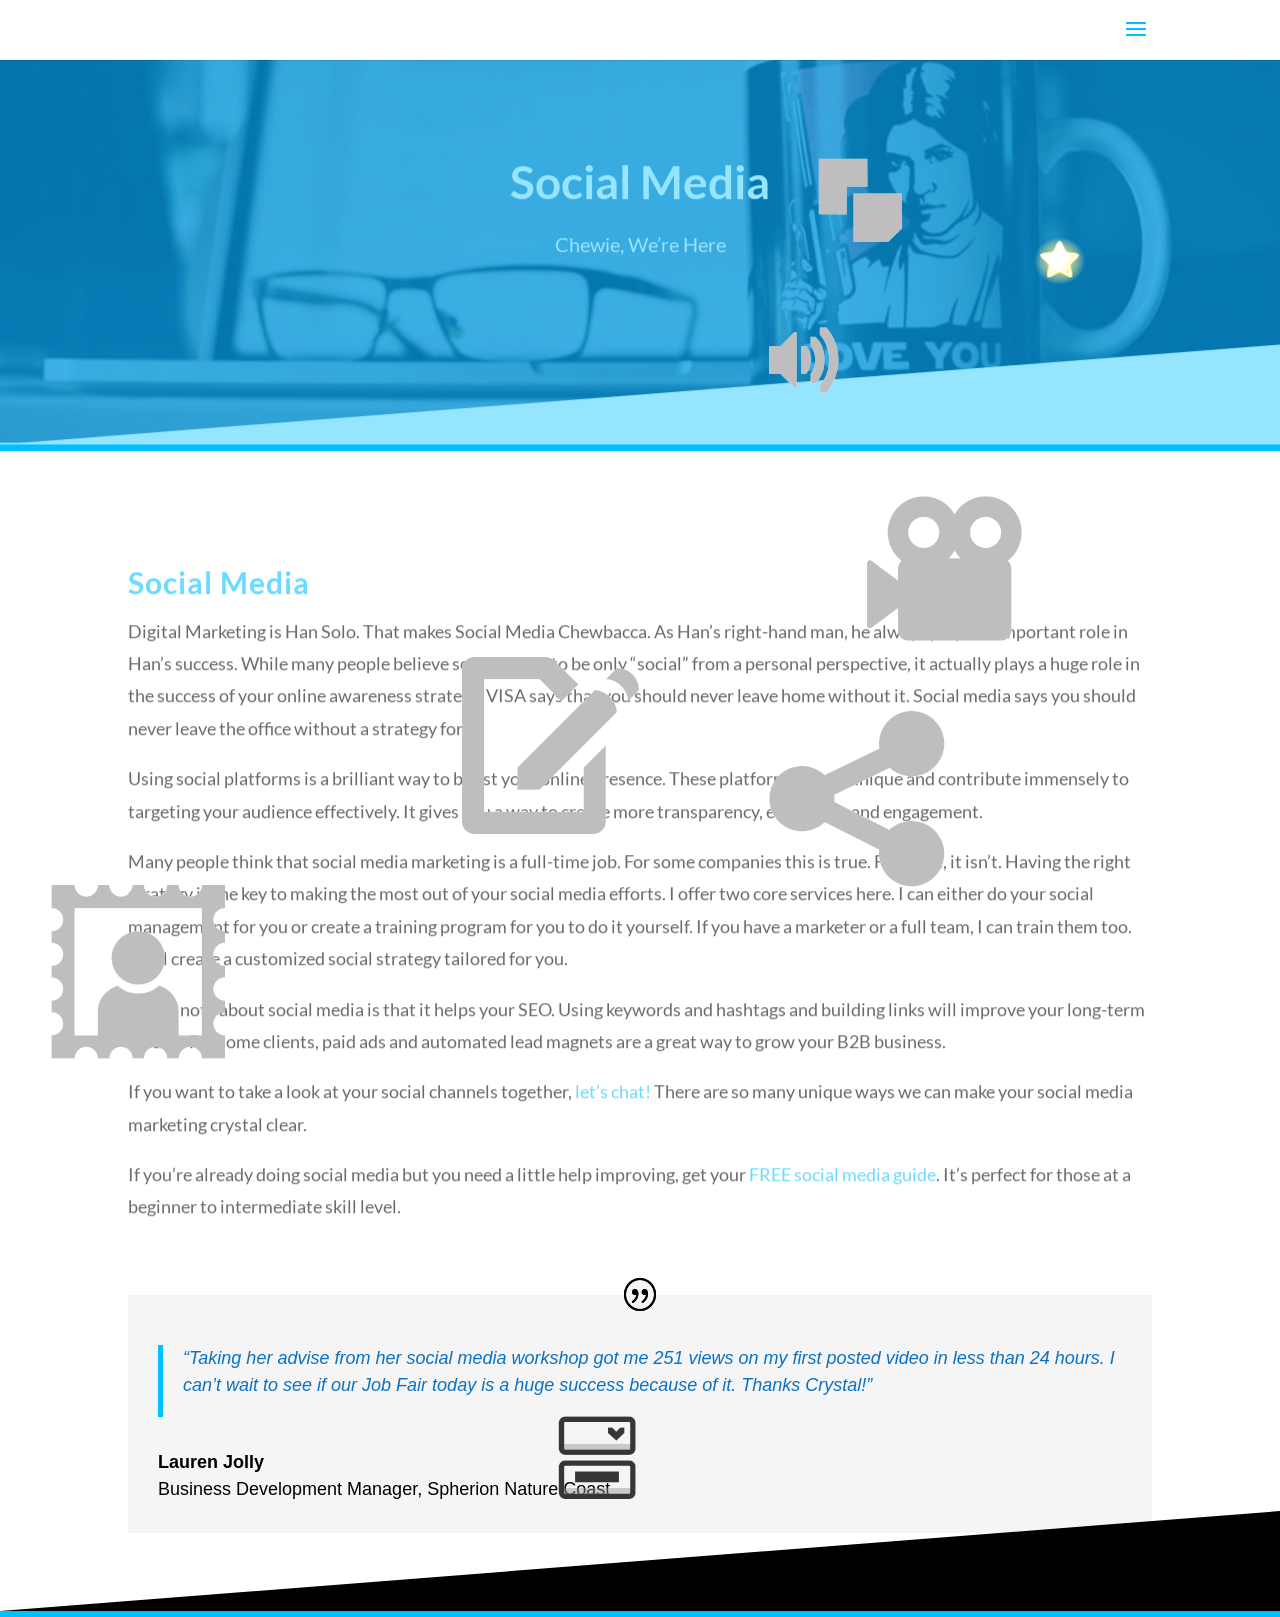  I want to click on send mail or compose a new message, so click(132, 977).